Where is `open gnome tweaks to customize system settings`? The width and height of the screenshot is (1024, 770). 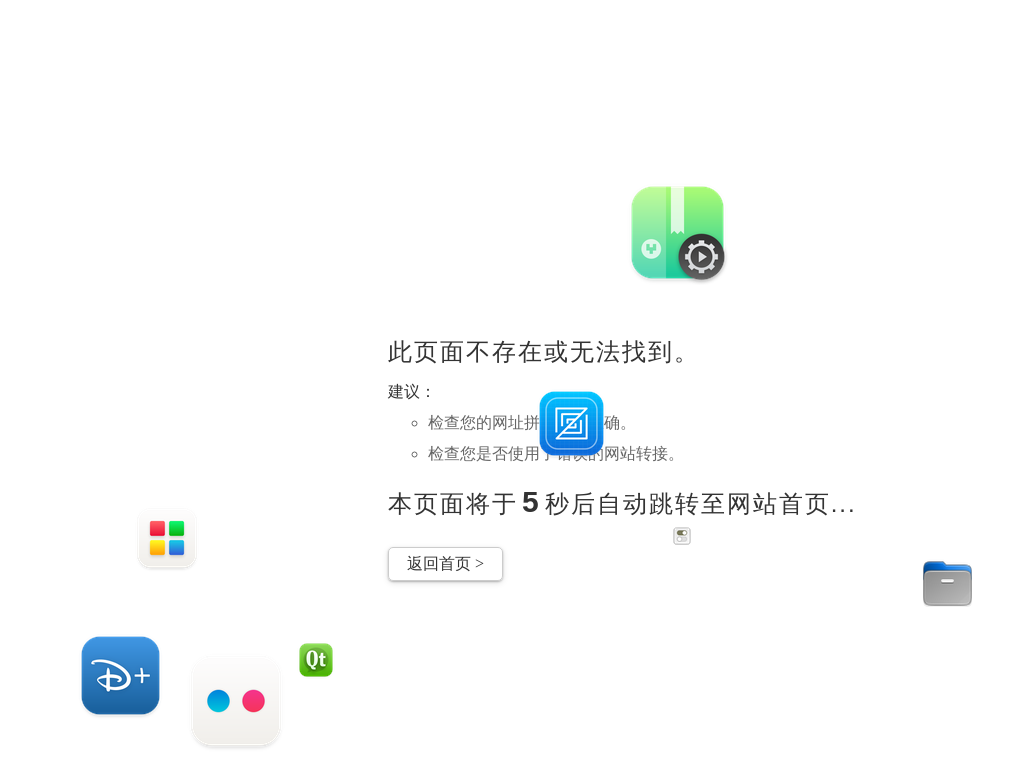
open gnome tweaks to customize system settings is located at coordinates (682, 536).